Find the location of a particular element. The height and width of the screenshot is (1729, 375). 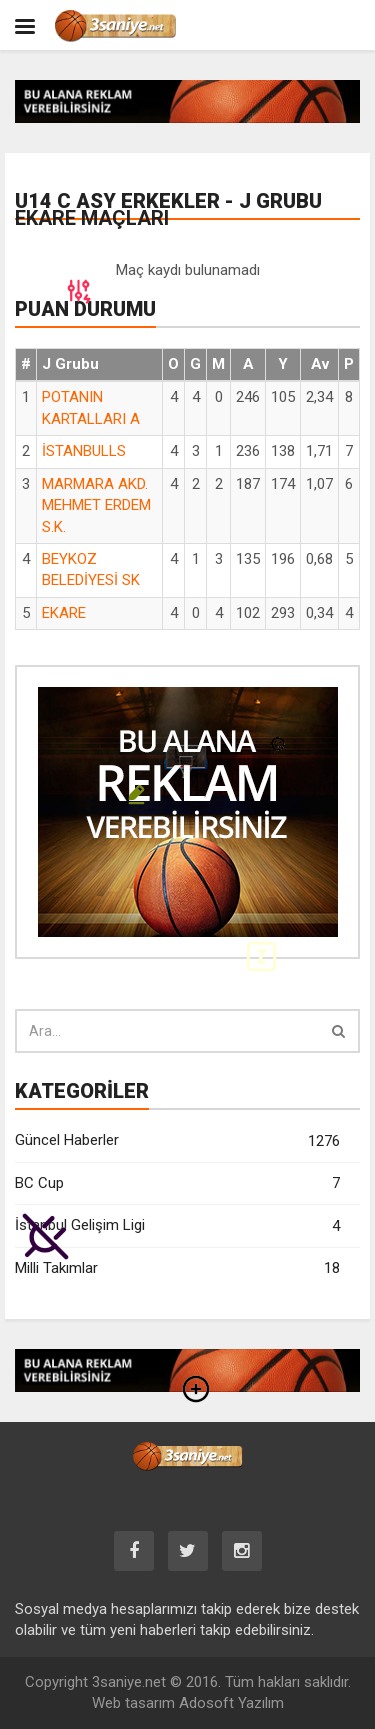

quick settings with power optimization is located at coordinates (78, 290).